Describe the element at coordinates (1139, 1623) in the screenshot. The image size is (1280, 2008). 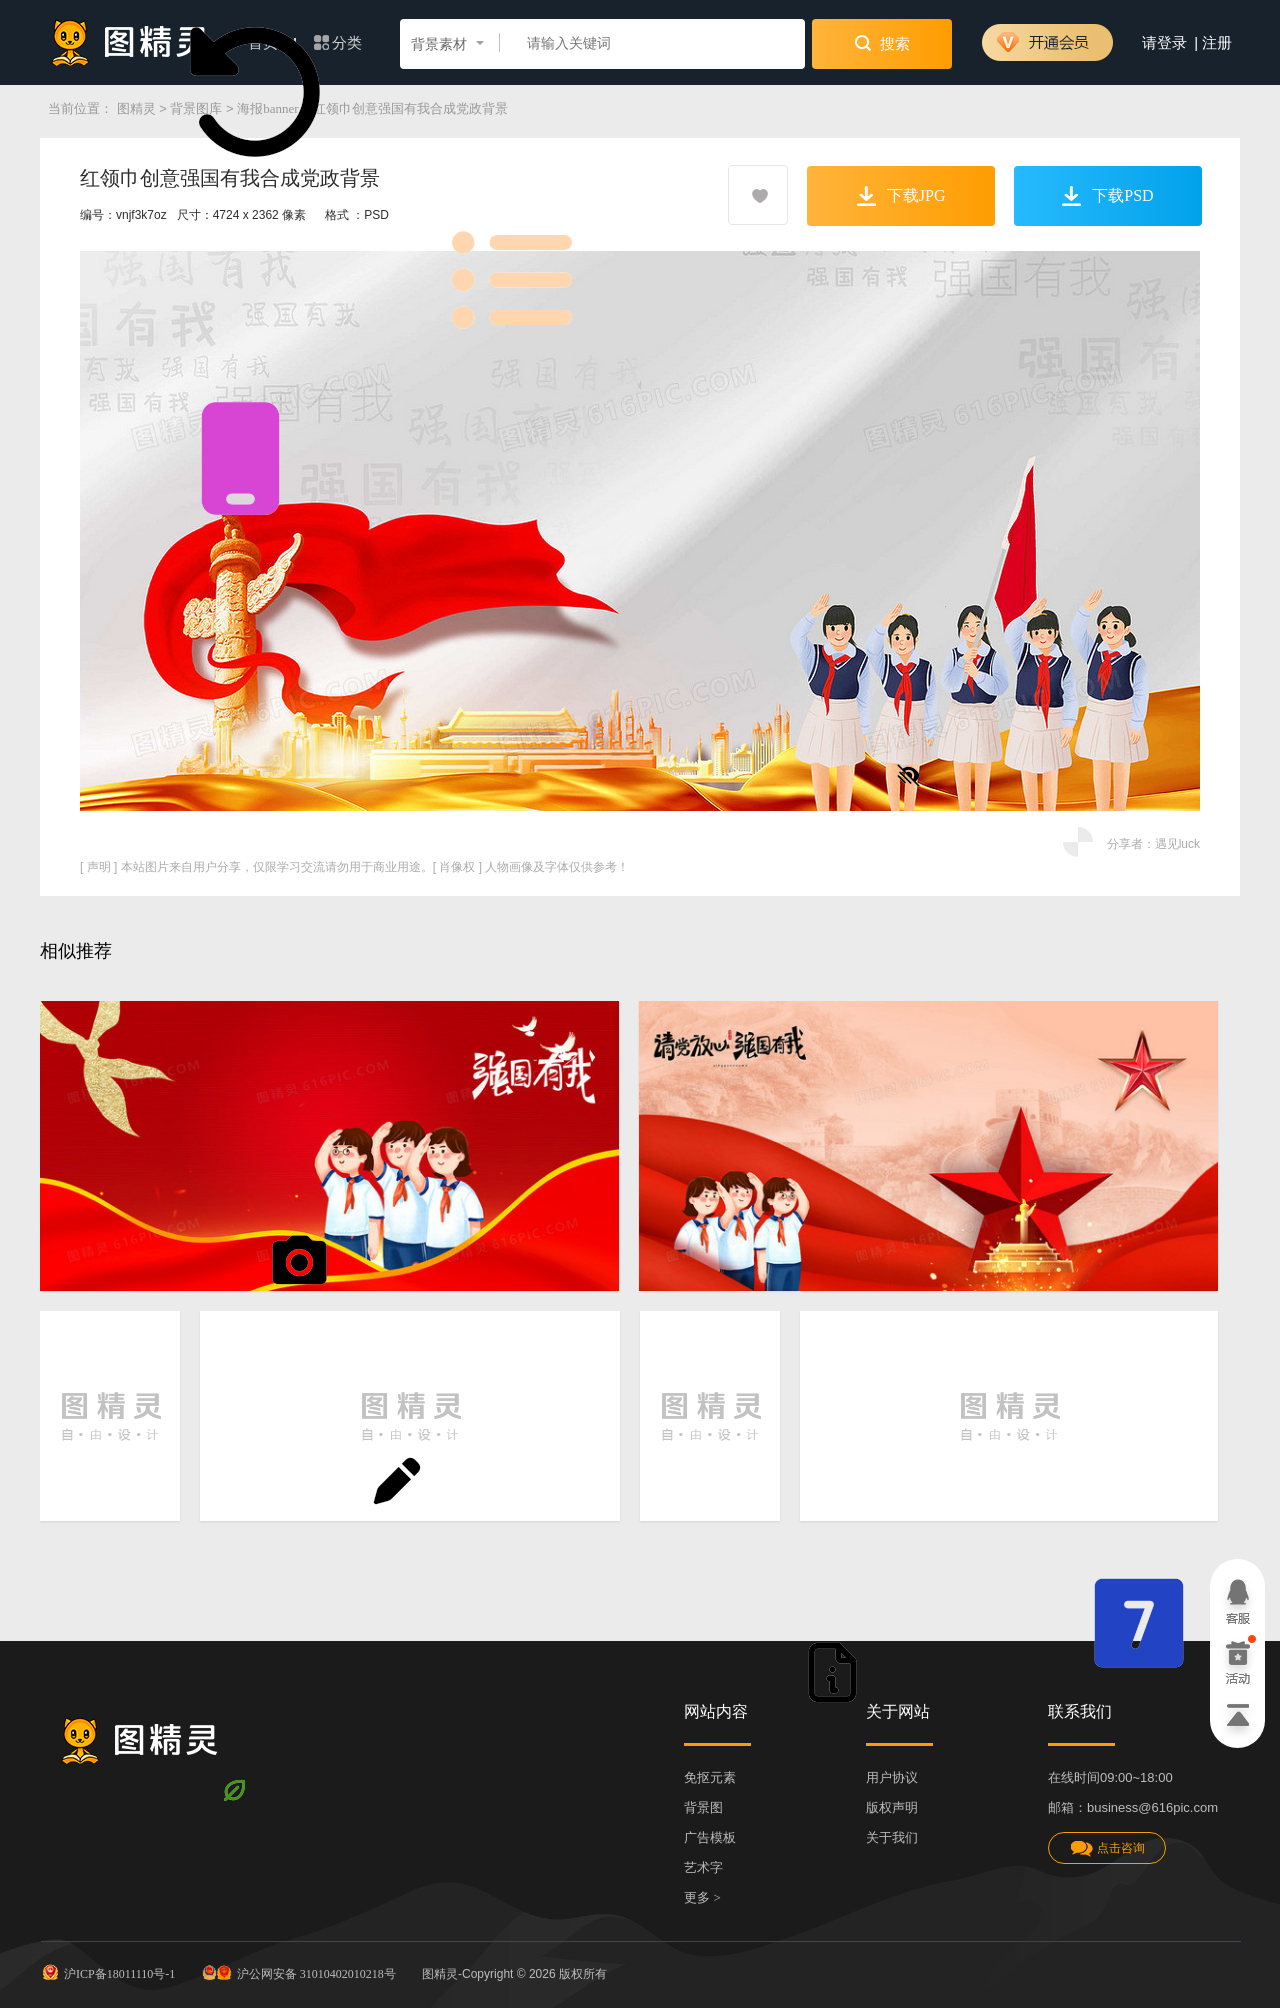
I see `select or input the number seven` at that location.